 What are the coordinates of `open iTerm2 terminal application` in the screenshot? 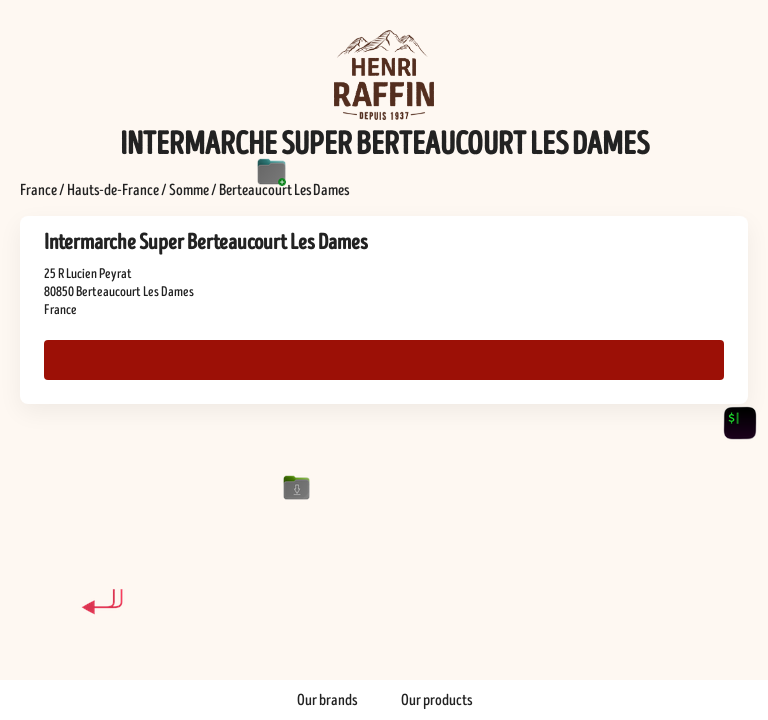 It's located at (740, 423).